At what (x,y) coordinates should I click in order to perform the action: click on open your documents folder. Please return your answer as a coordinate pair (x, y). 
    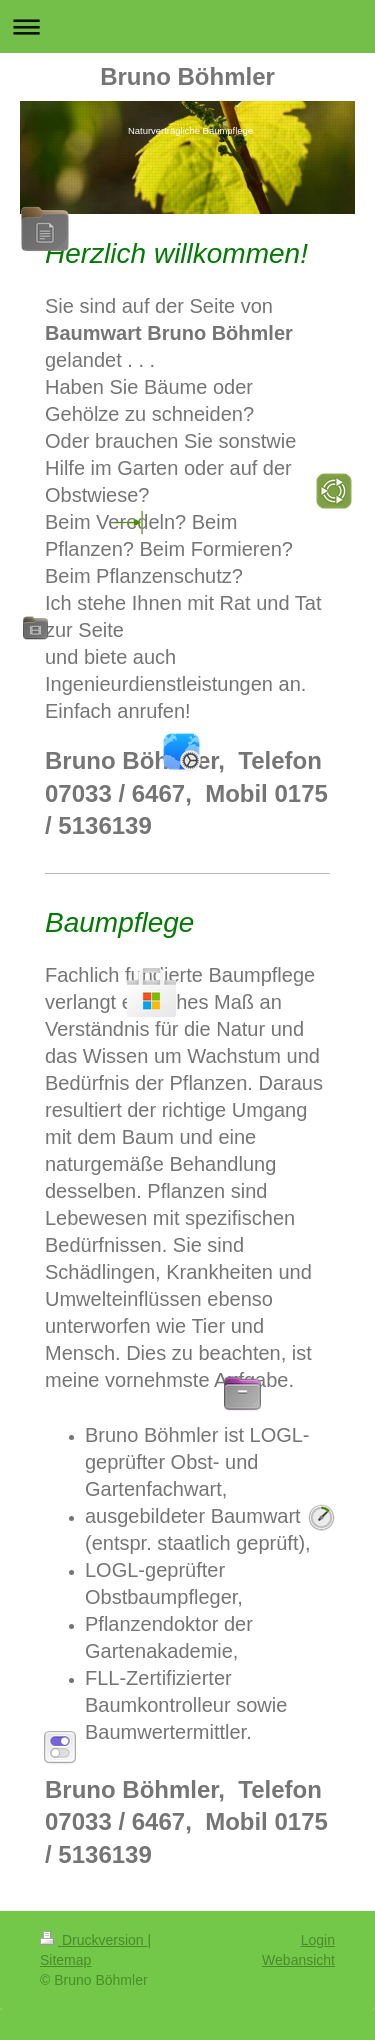
    Looking at the image, I should click on (45, 229).